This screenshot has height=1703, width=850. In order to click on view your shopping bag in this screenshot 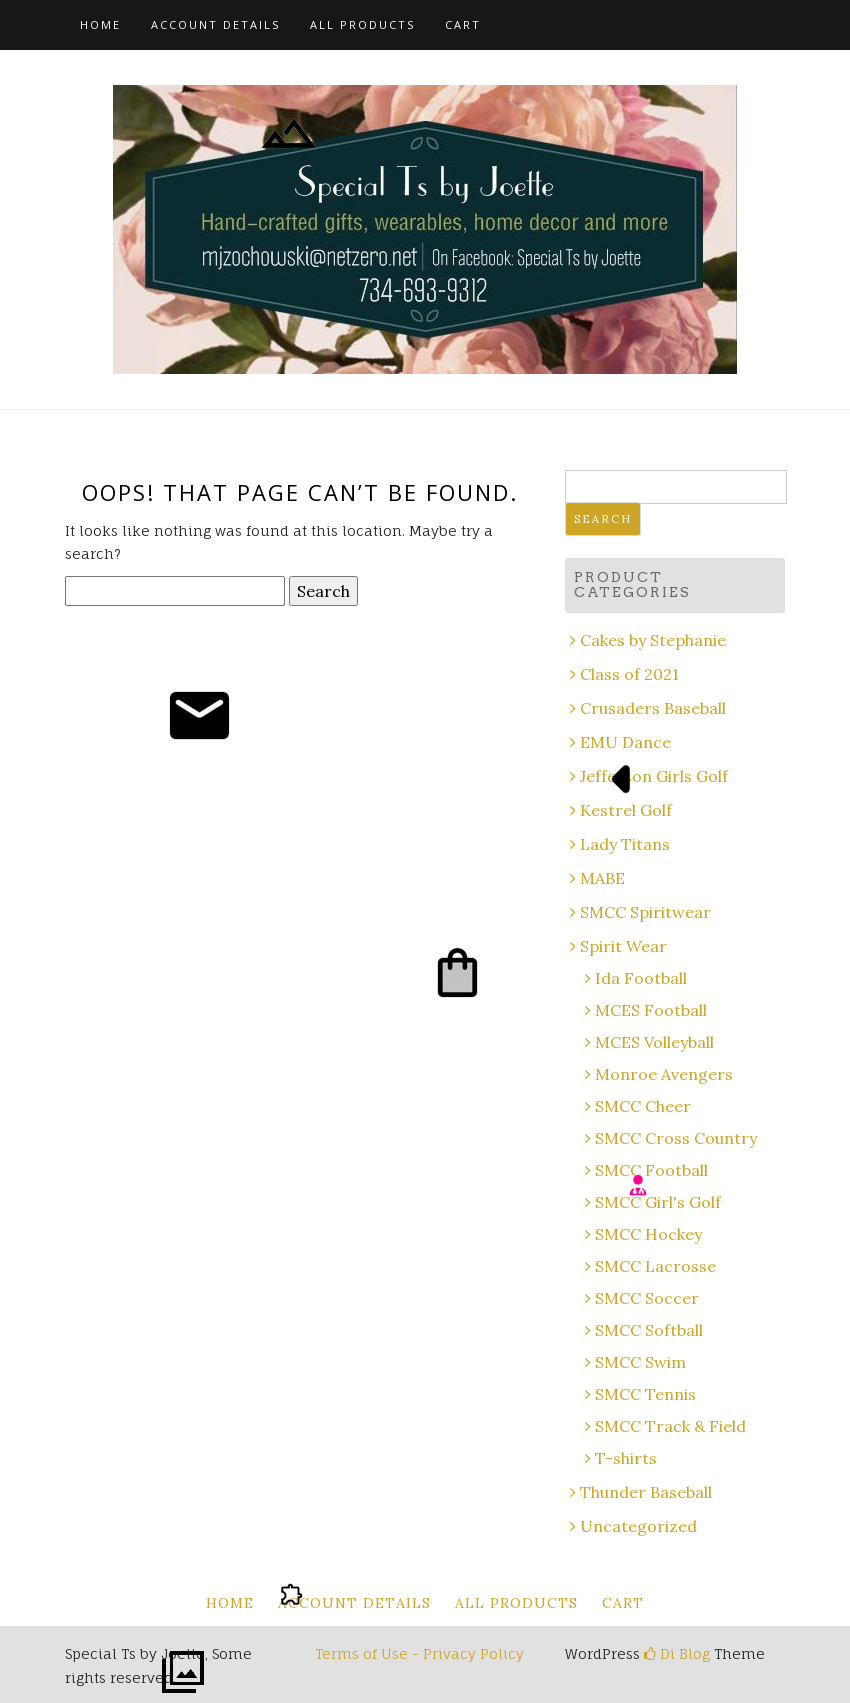, I will do `click(457, 972)`.